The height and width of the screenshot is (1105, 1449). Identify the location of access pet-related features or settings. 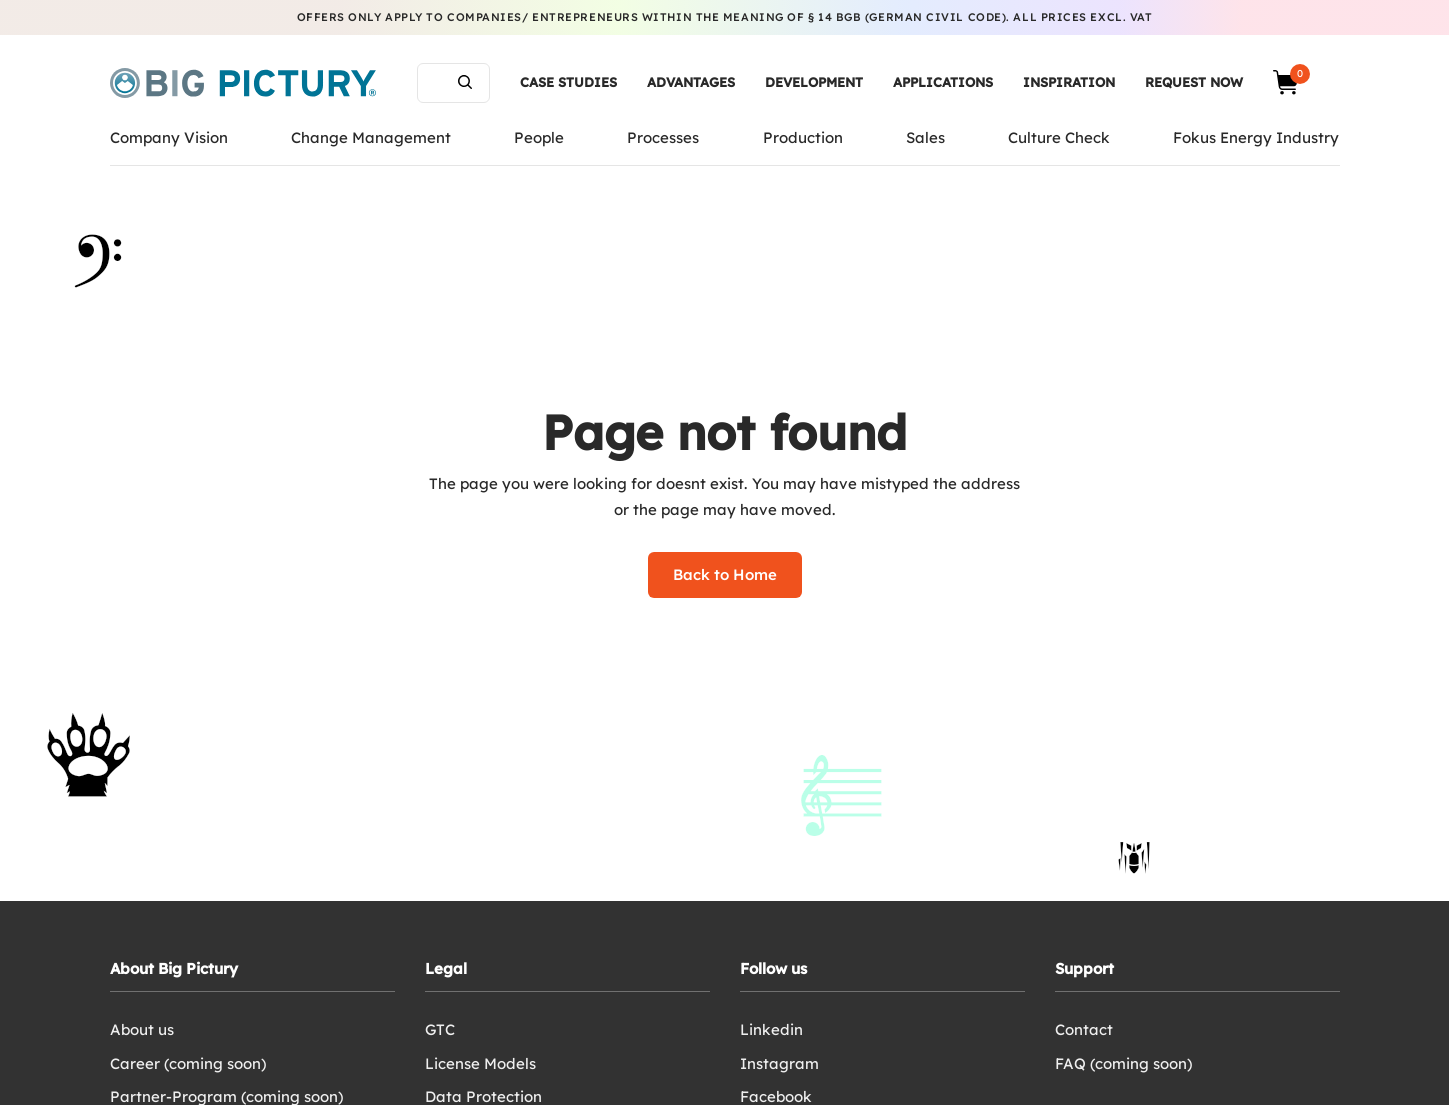
(89, 754).